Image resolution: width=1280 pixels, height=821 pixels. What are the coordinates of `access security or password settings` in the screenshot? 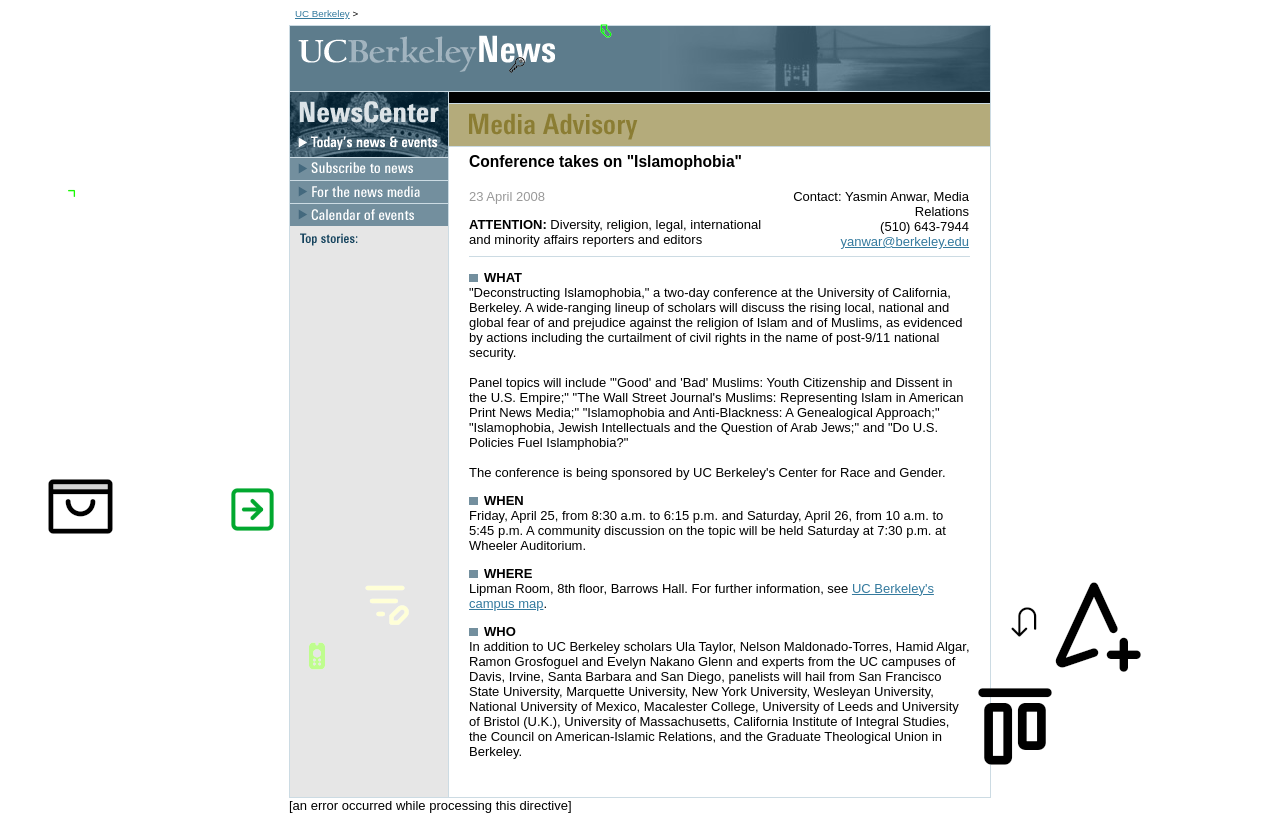 It's located at (517, 65).